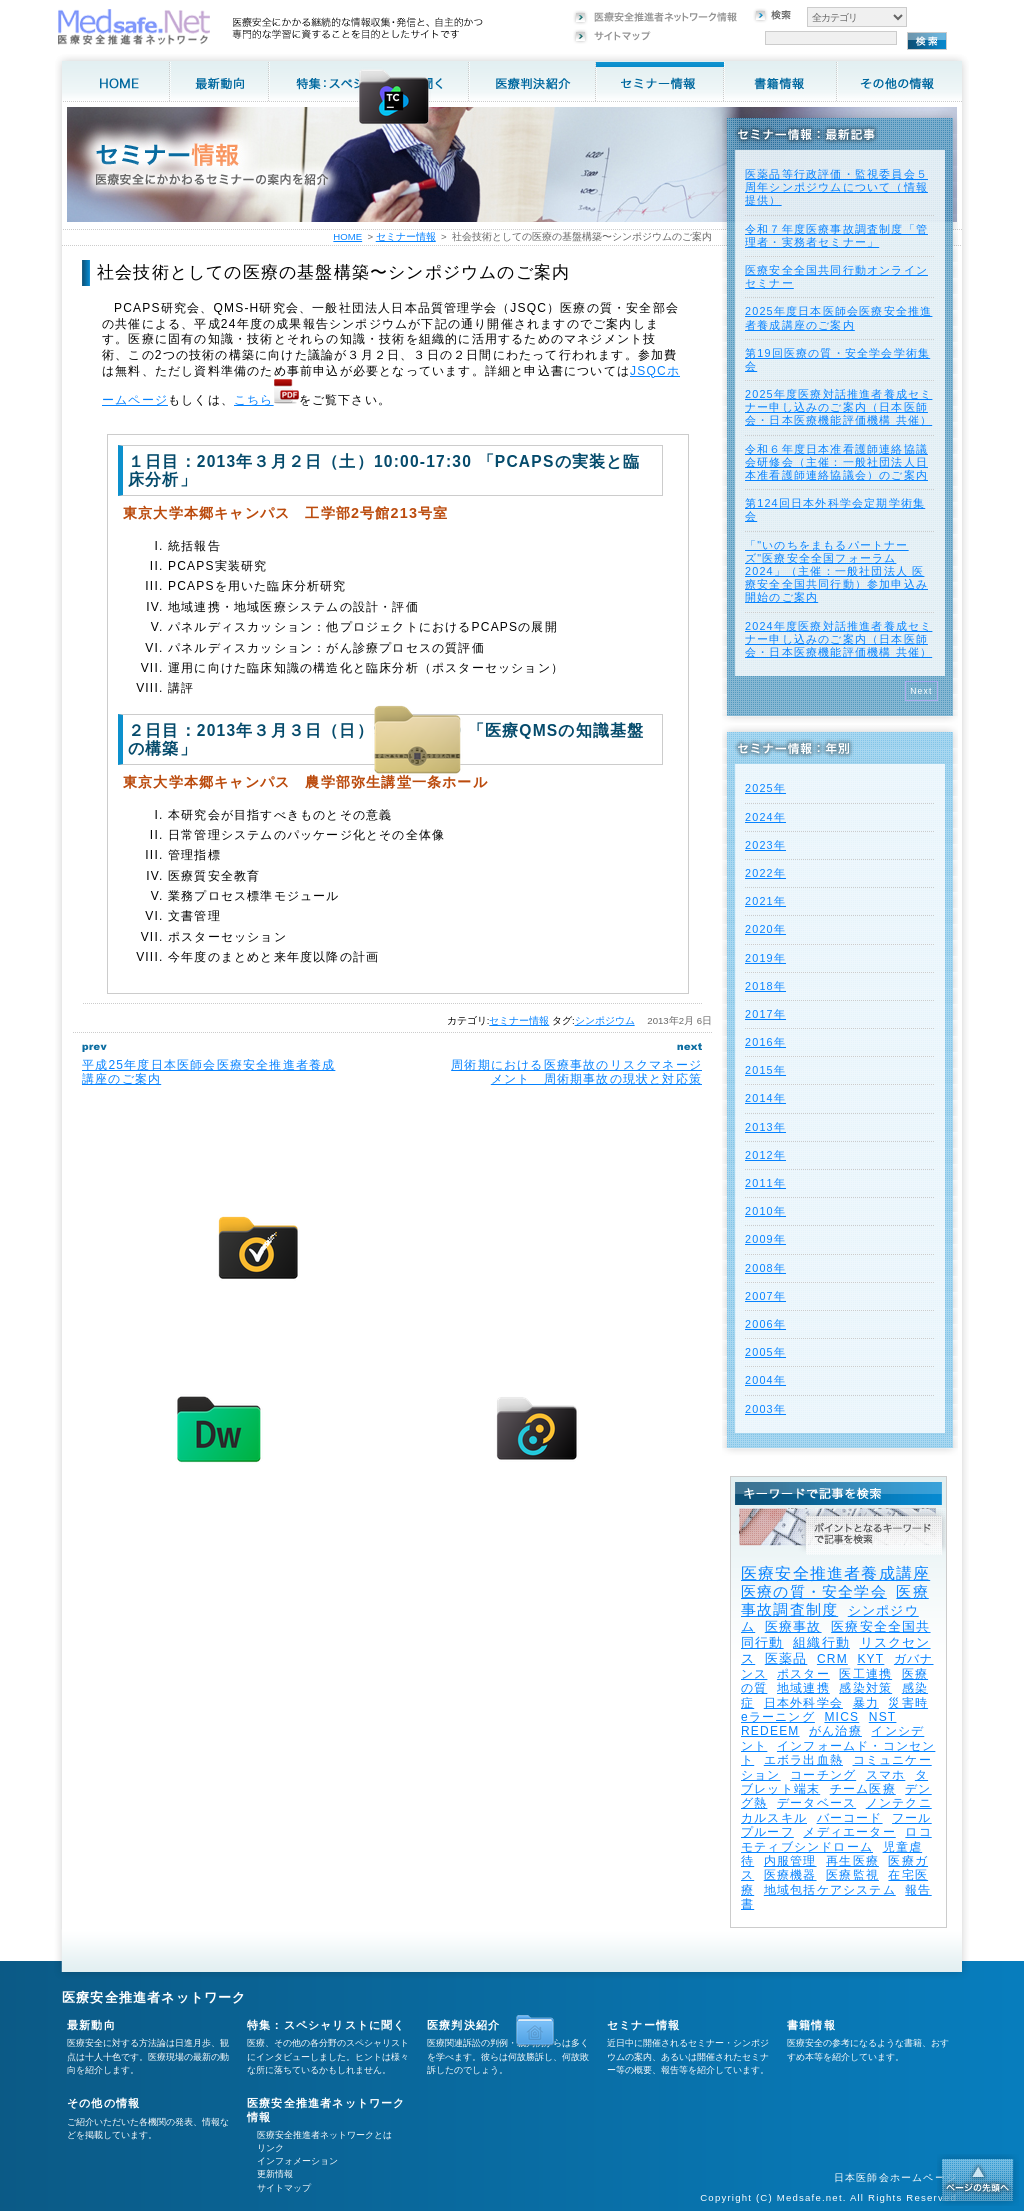 The width and height of the screenshot is (1024, 2211). I want to click on open HomeKit accessories and settings folder, so click(535, 2030).